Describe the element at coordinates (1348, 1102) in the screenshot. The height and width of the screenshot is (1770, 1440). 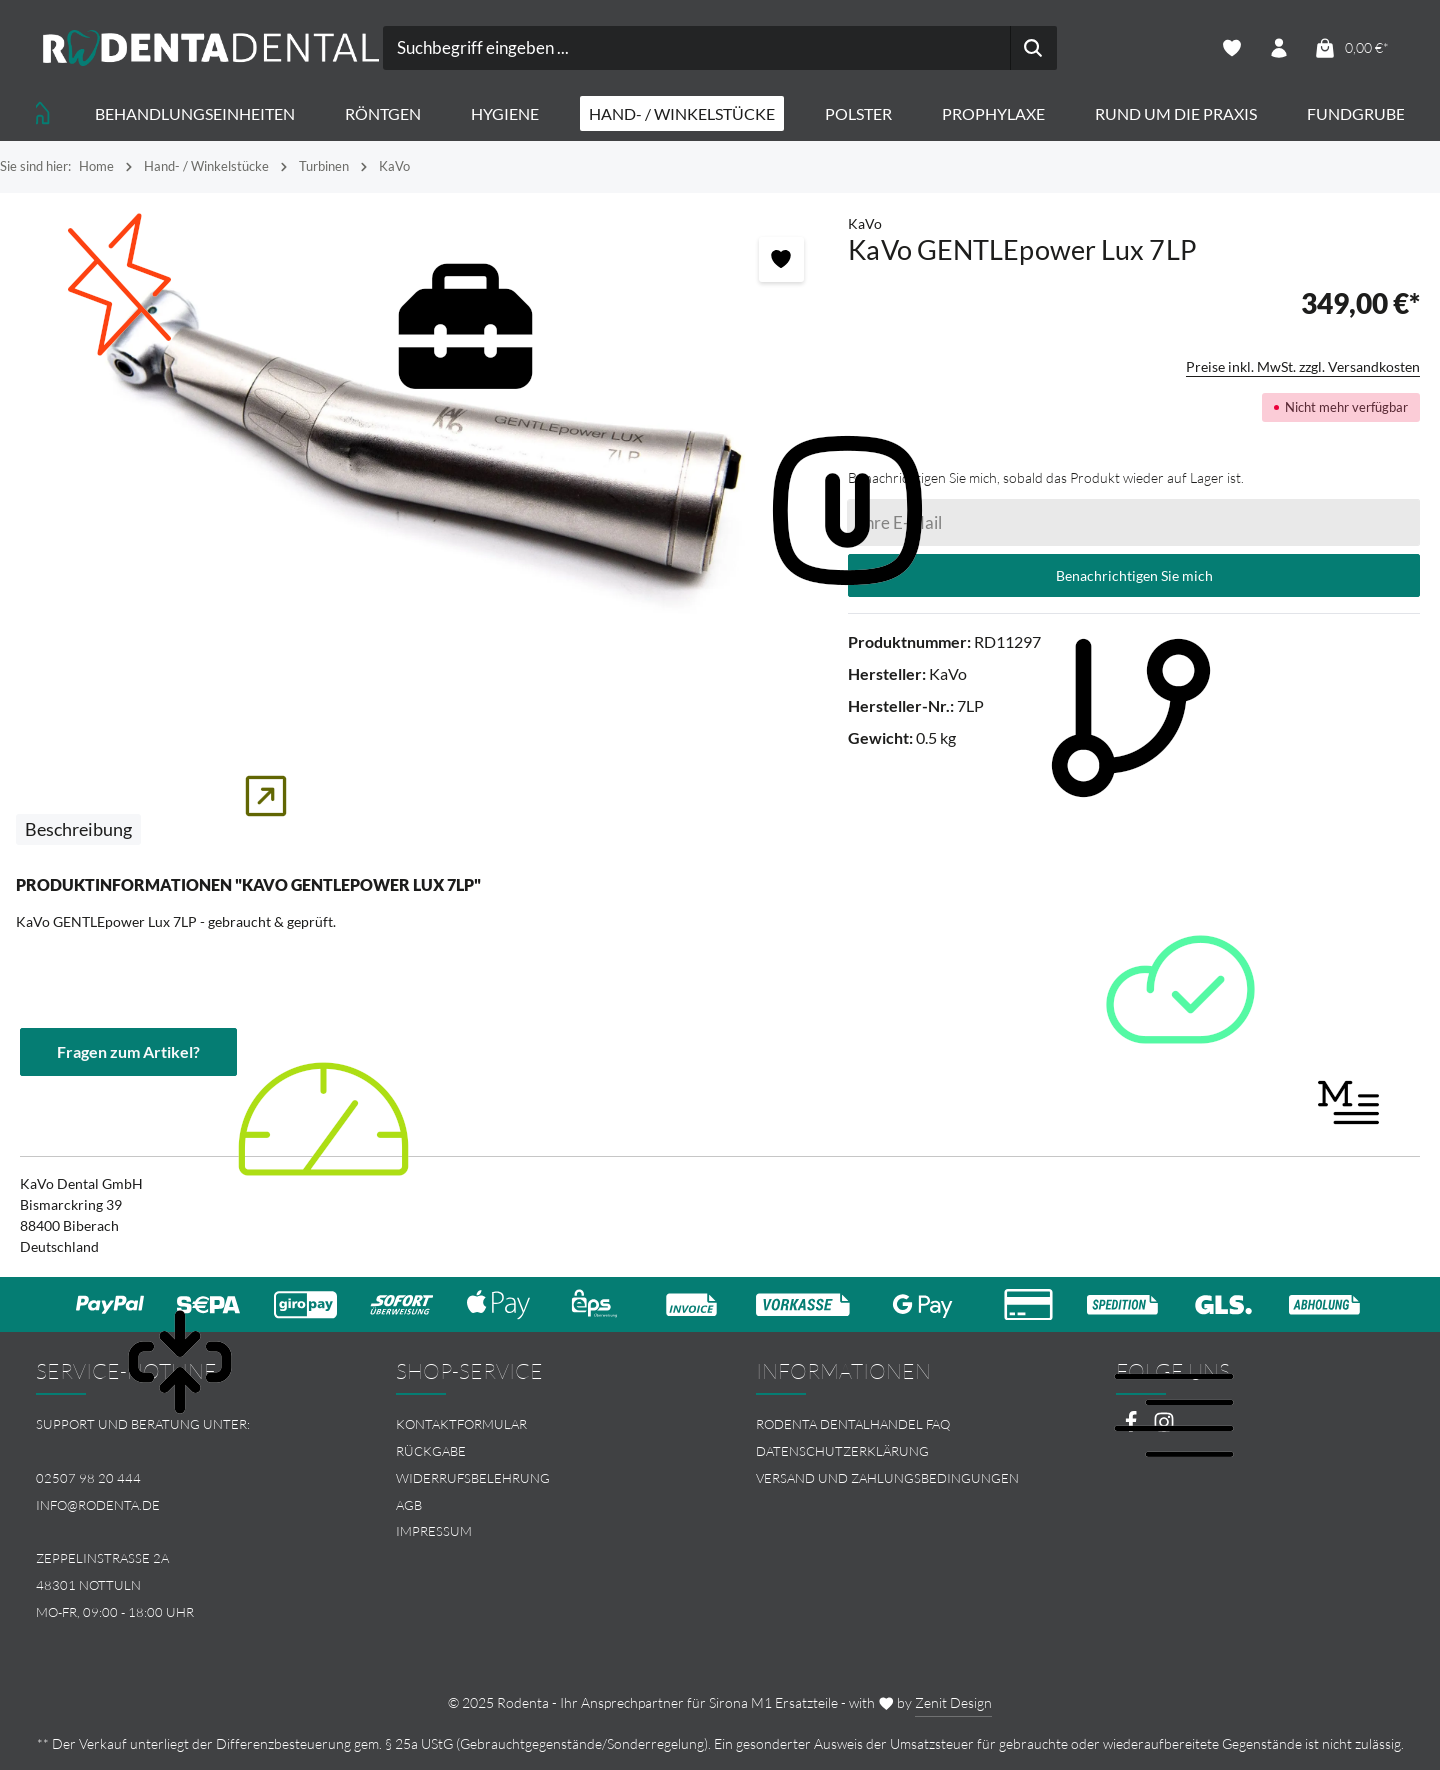
I see `read article on medium` at that location.